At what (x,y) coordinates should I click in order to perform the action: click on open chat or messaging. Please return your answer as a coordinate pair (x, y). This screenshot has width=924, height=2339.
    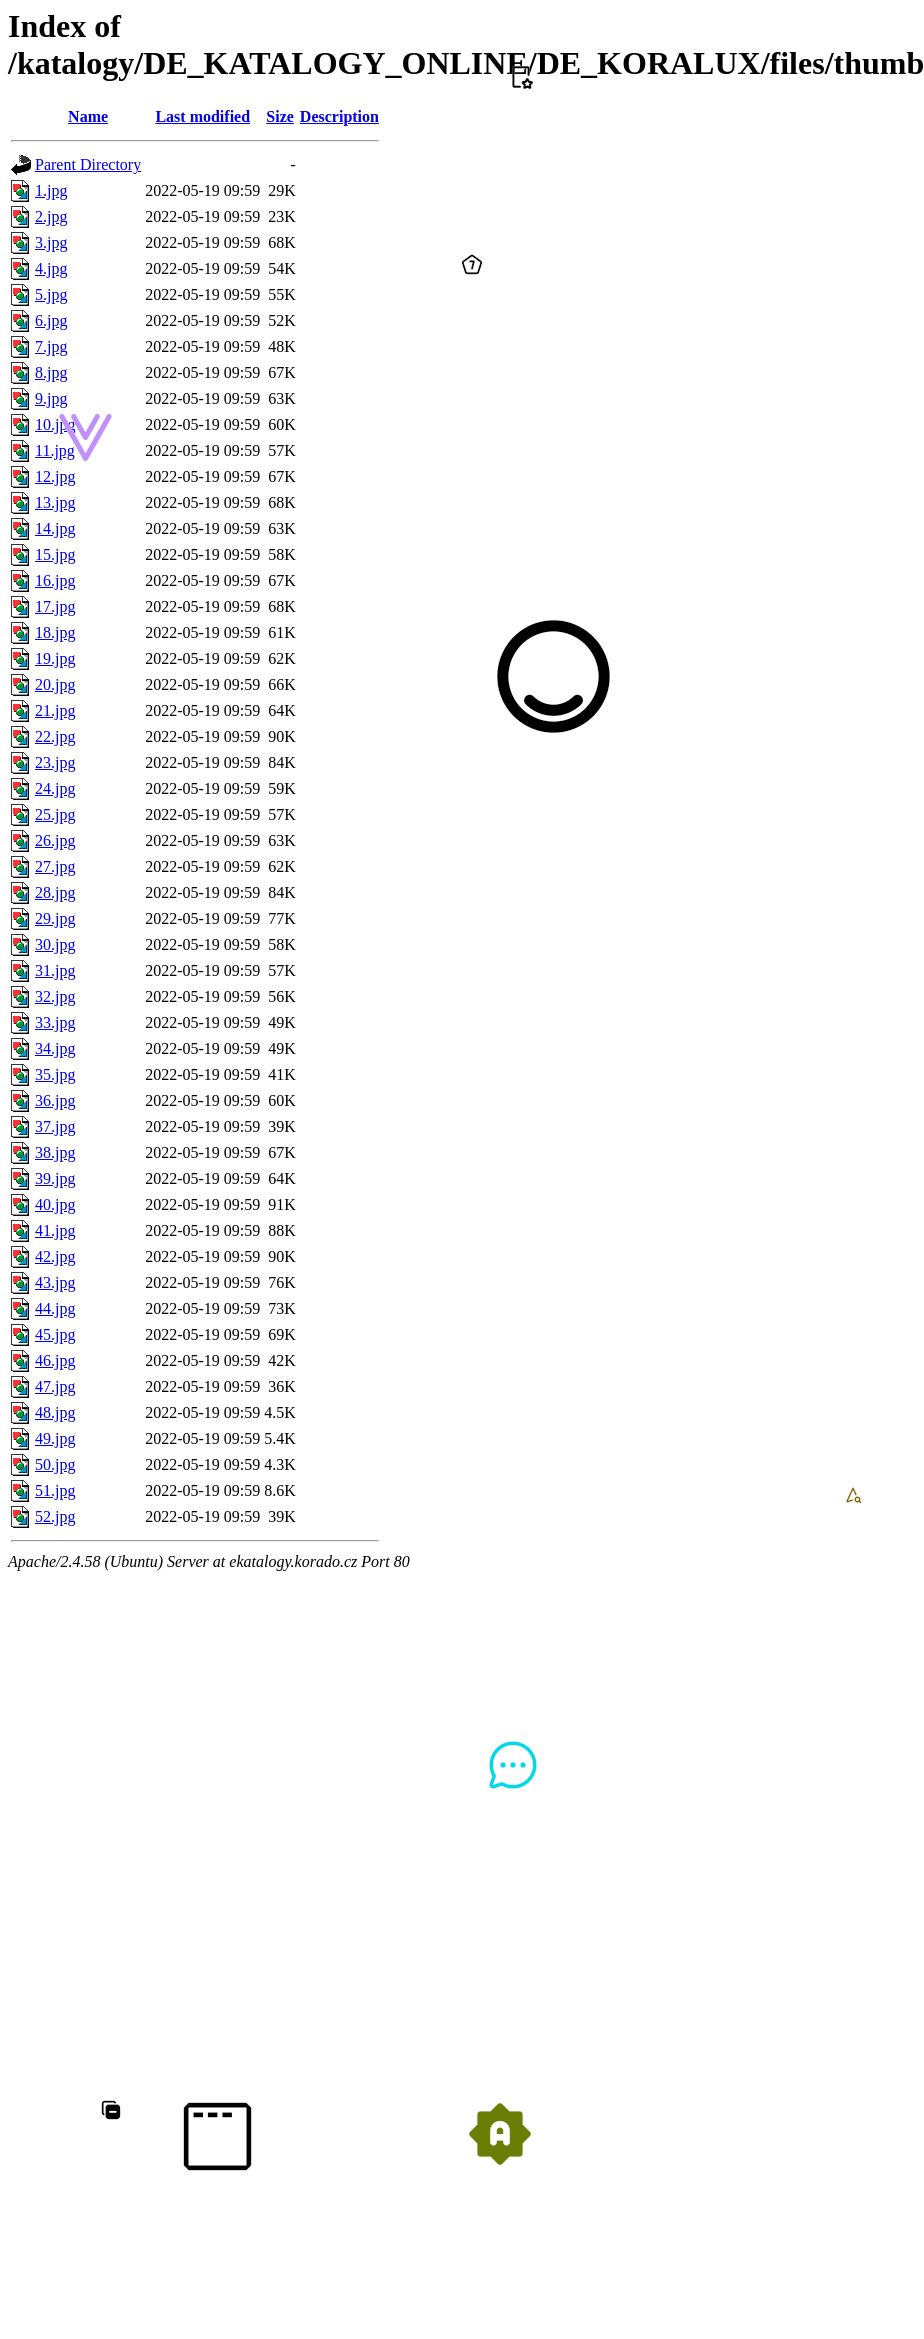
    Looking at the image, I should click on (513, 1765).